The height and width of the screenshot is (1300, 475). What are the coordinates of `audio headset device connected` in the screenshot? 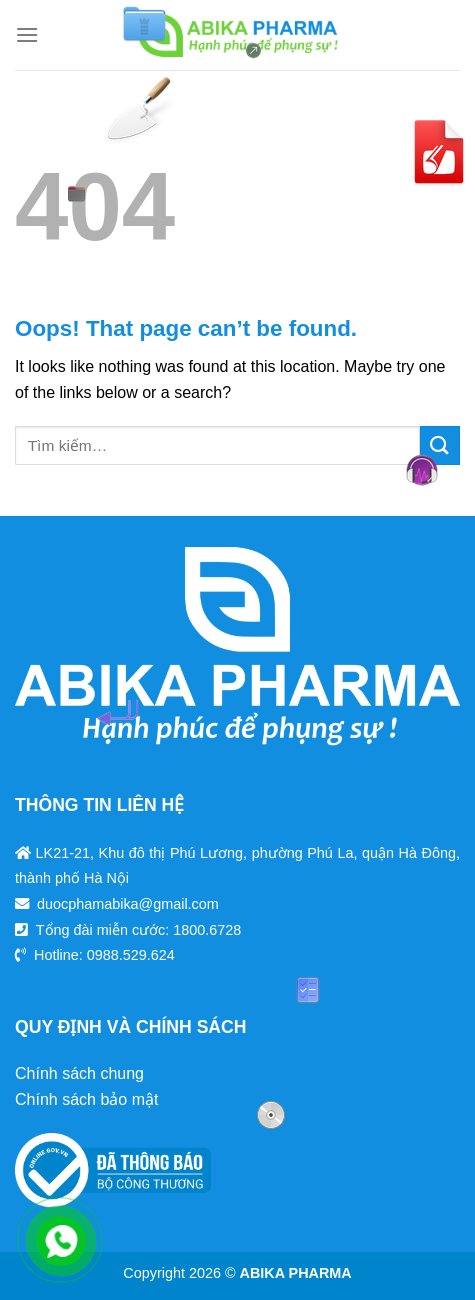 It's located at (422, 470).